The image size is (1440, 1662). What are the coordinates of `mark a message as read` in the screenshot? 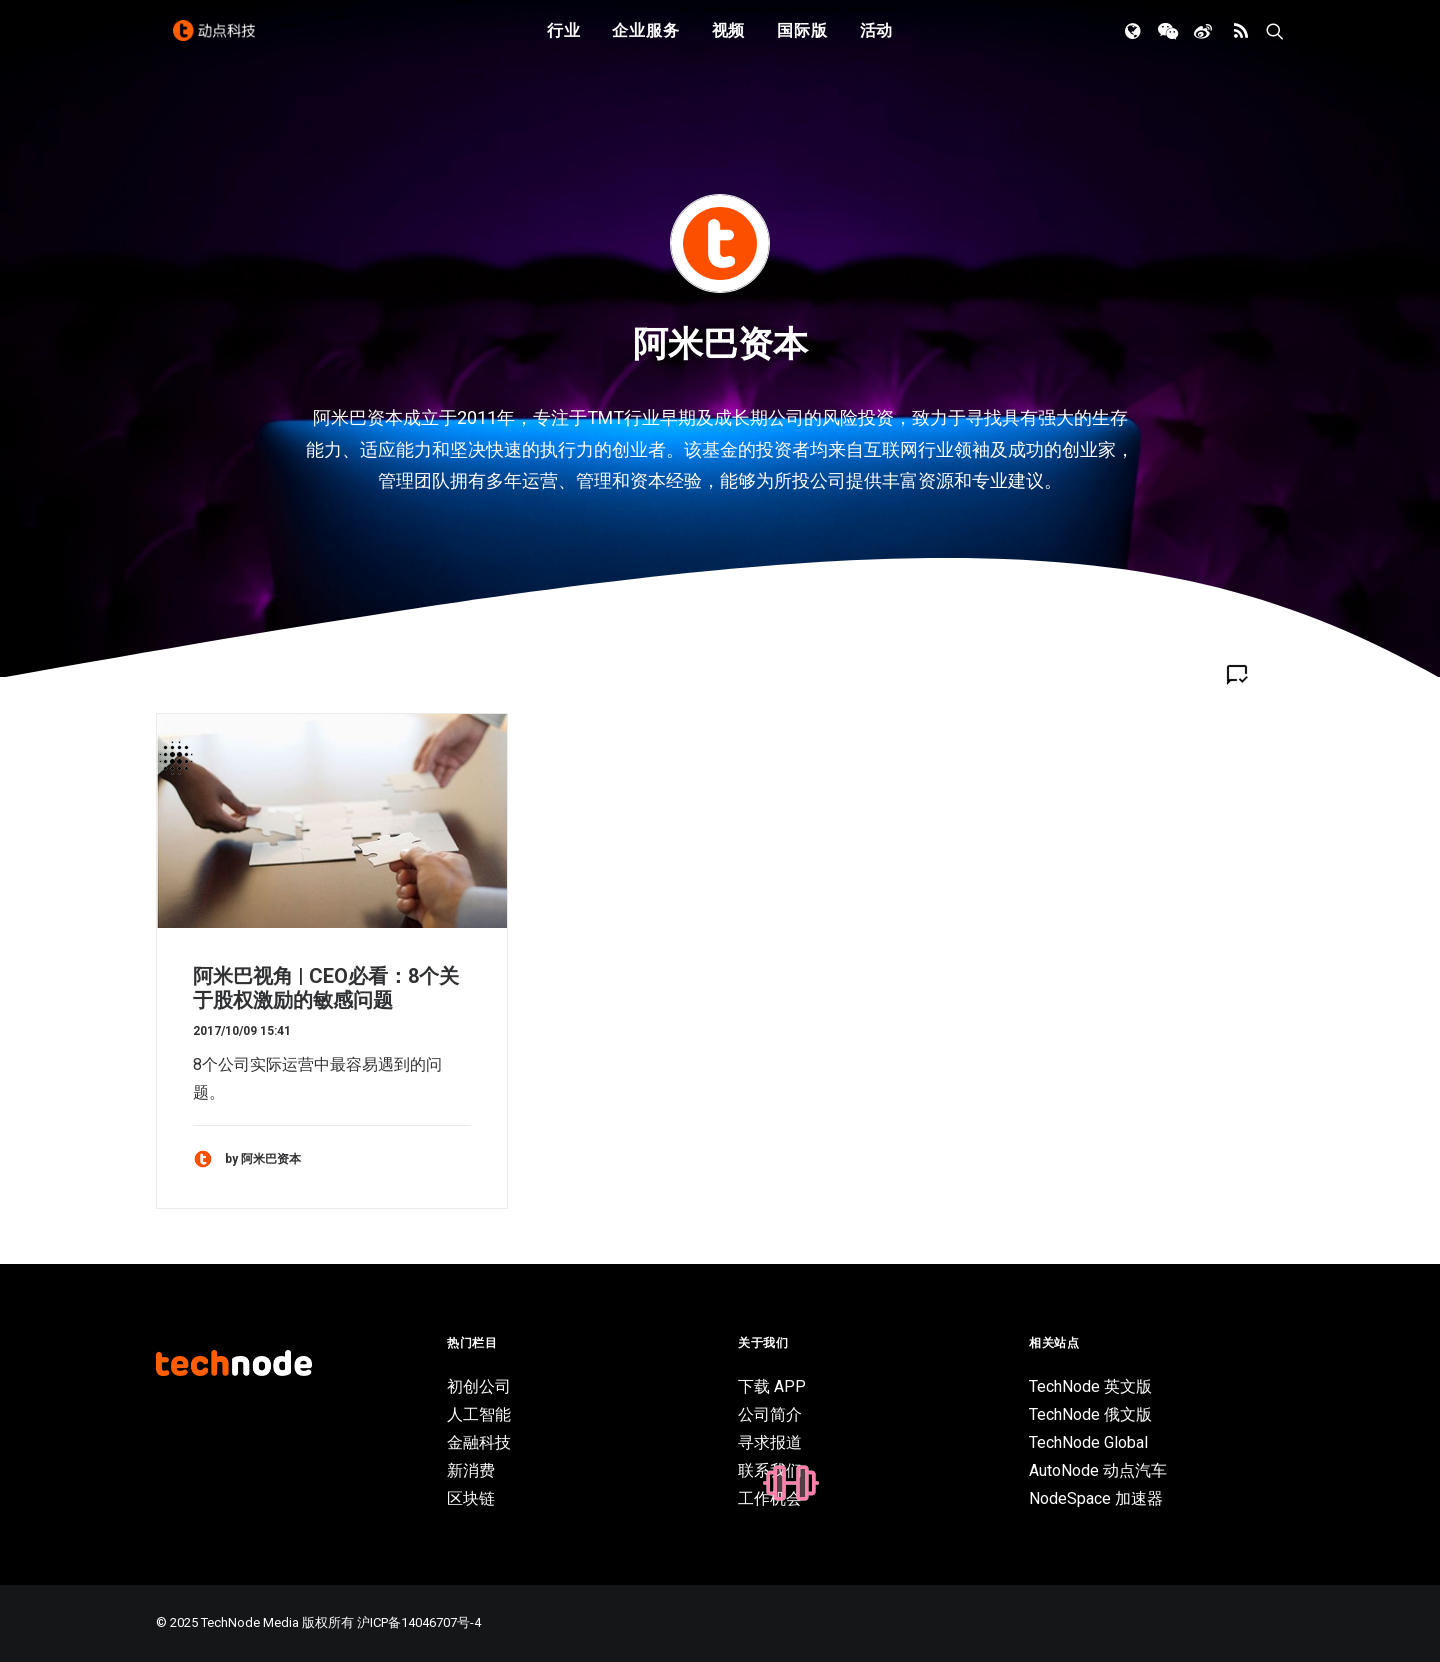 It's located at (1237, 675).